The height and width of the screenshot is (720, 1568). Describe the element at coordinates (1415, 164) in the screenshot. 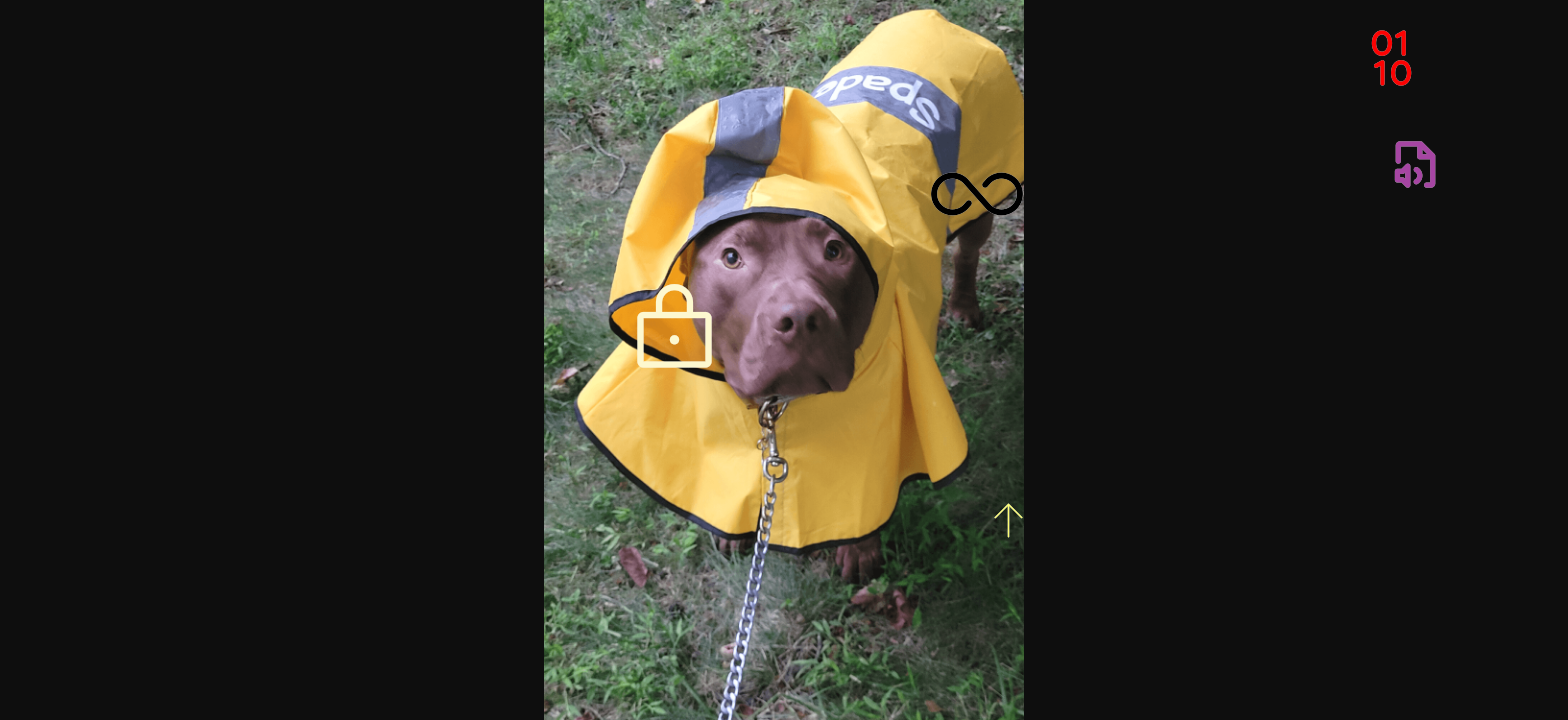

I see `open an audio file` at that location.